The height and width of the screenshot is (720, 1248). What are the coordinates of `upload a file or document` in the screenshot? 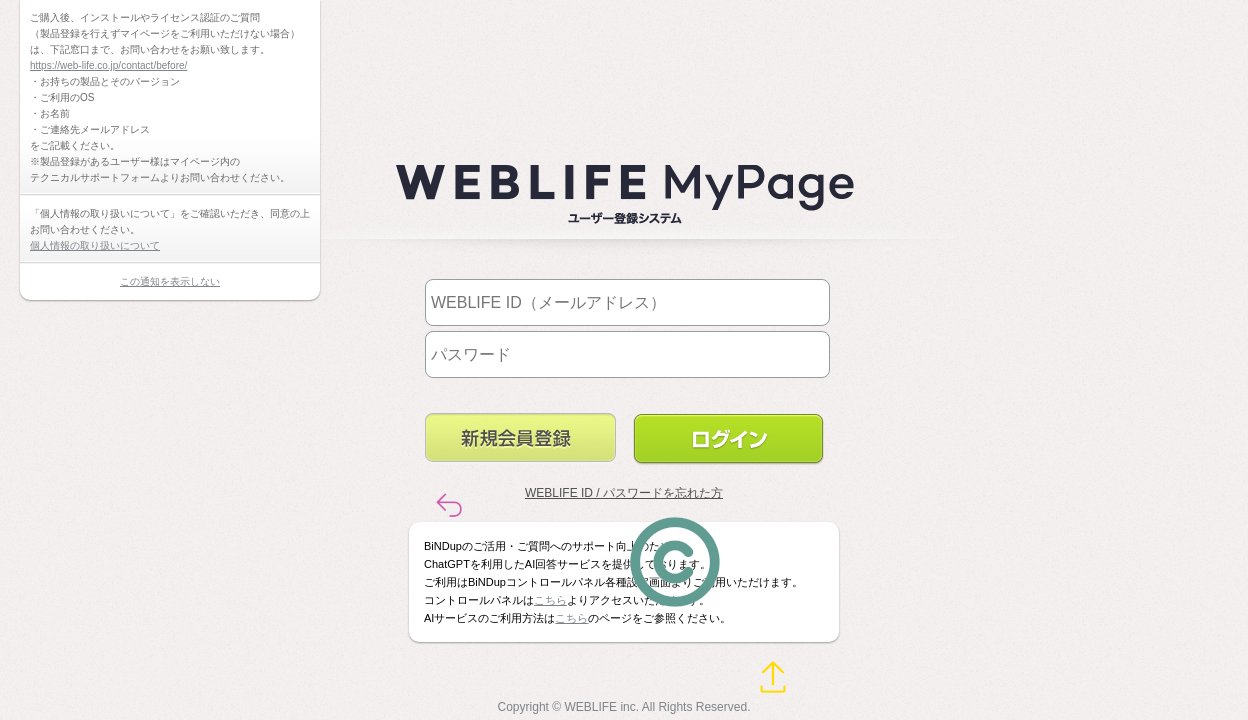 It's located at (773, 677).